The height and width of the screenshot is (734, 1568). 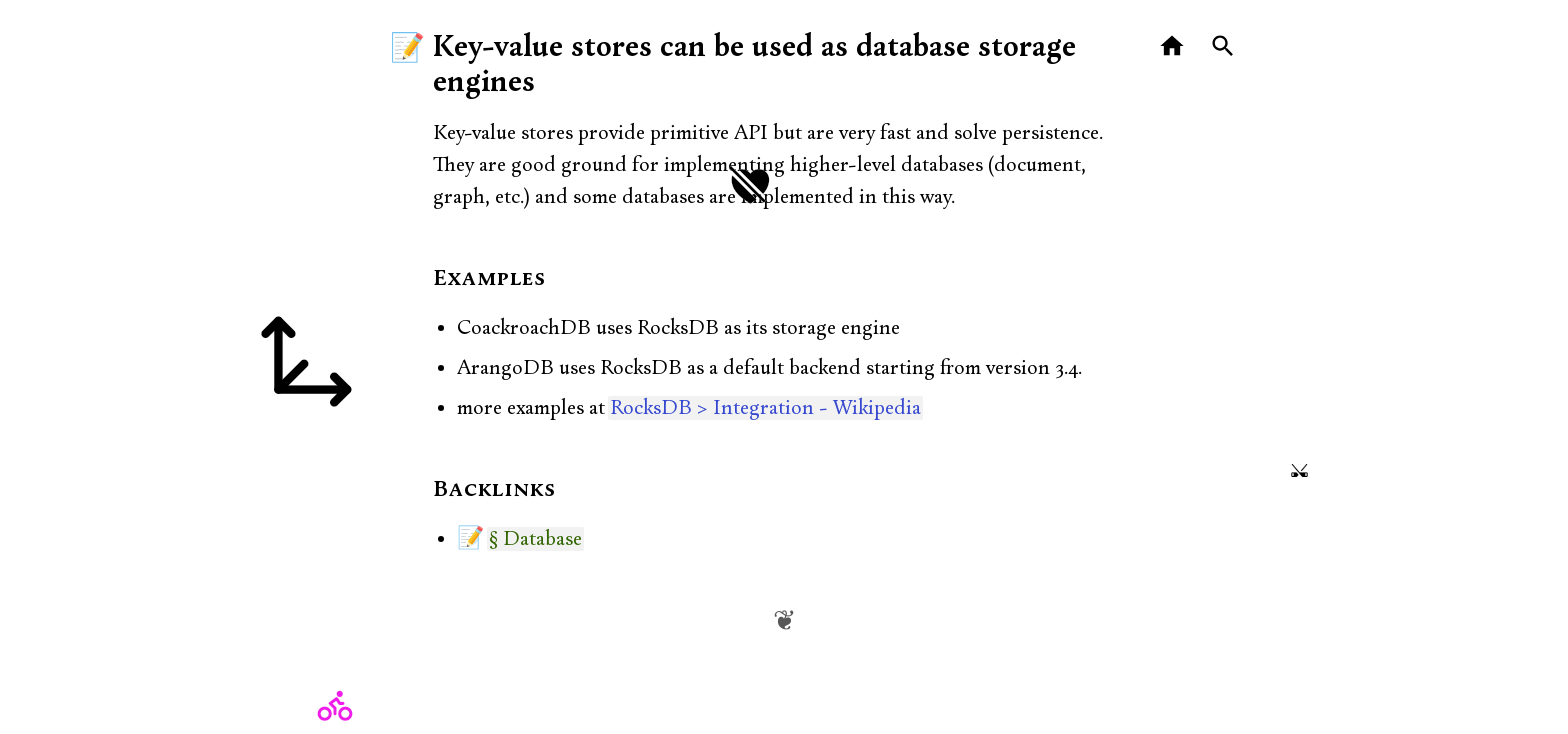 What do you see at coordinates (749, 185) in the screenshot?
I see `remove from favorites` at bounding box center [749, 185].